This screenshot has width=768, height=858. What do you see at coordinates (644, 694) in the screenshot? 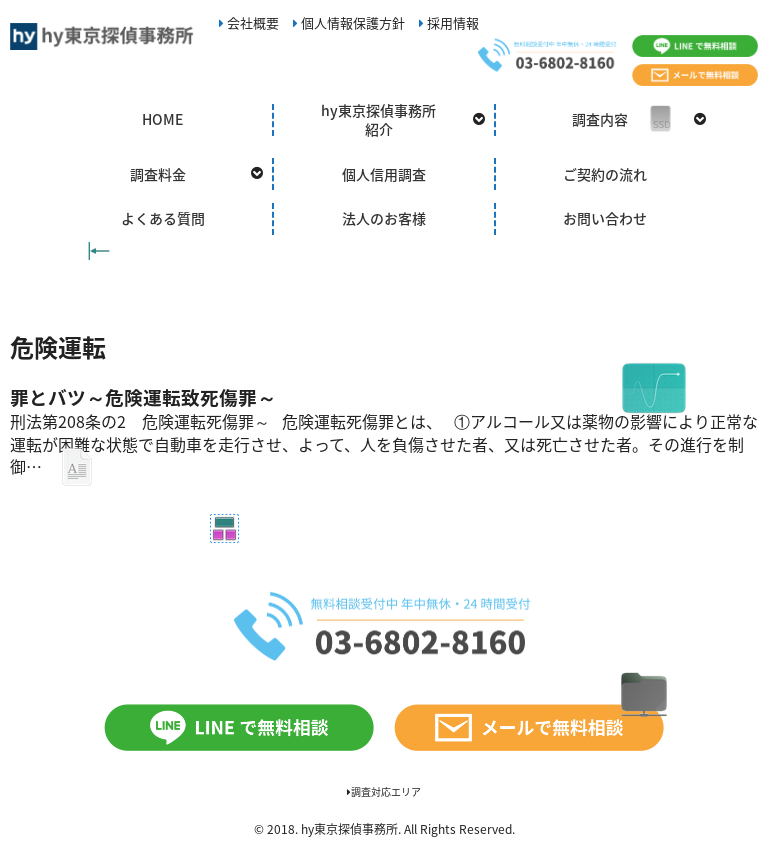
I see `access a remote or network folder` at bounding box center [644, 694].